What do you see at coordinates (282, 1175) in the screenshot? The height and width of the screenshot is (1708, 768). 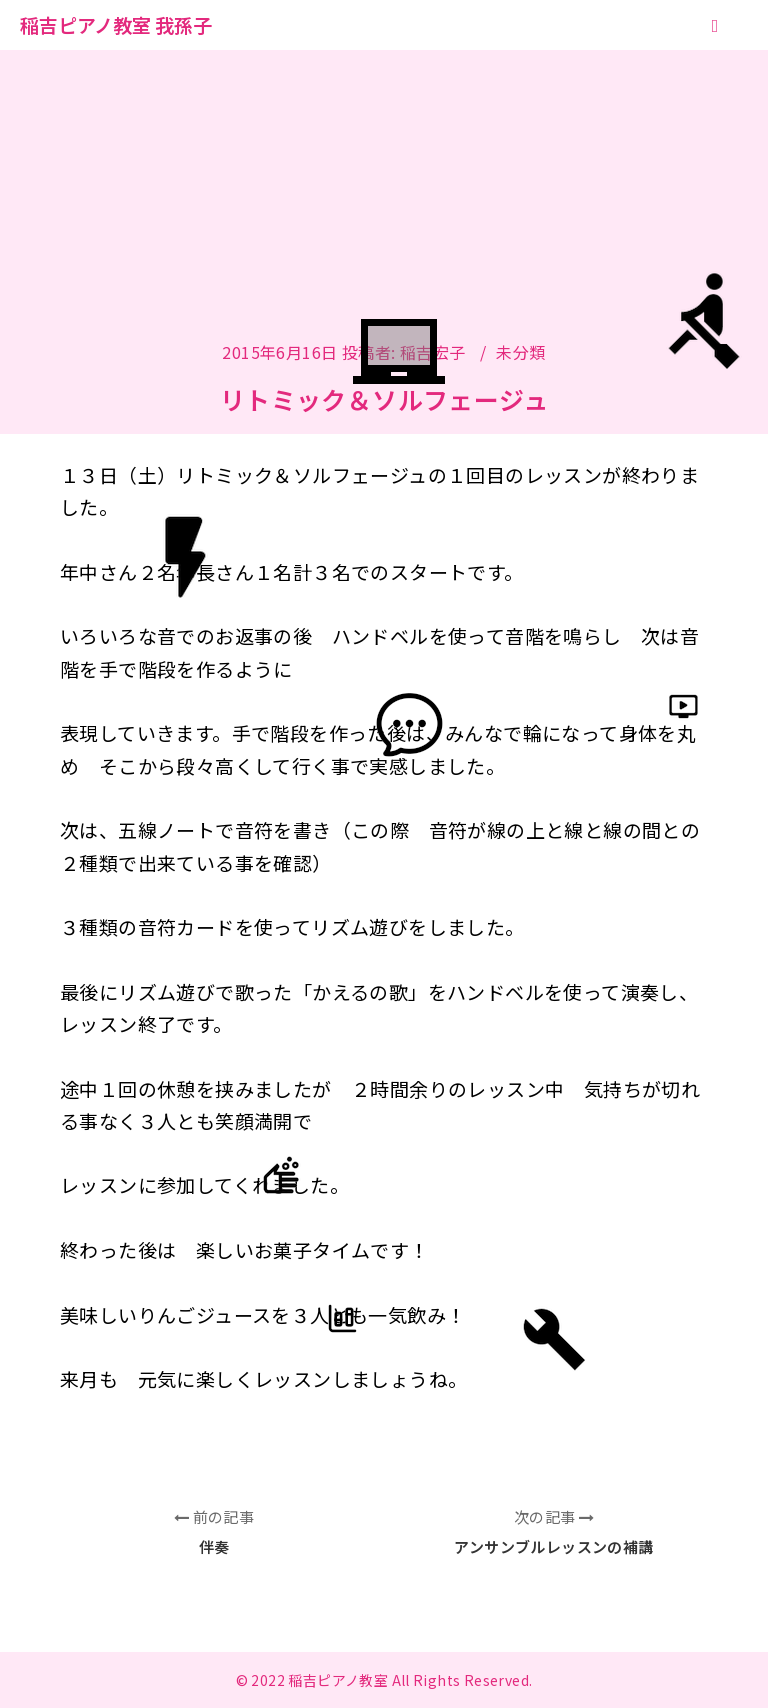 I see `wash hands or hygiene reminder` at bounding box center [282, 1175].